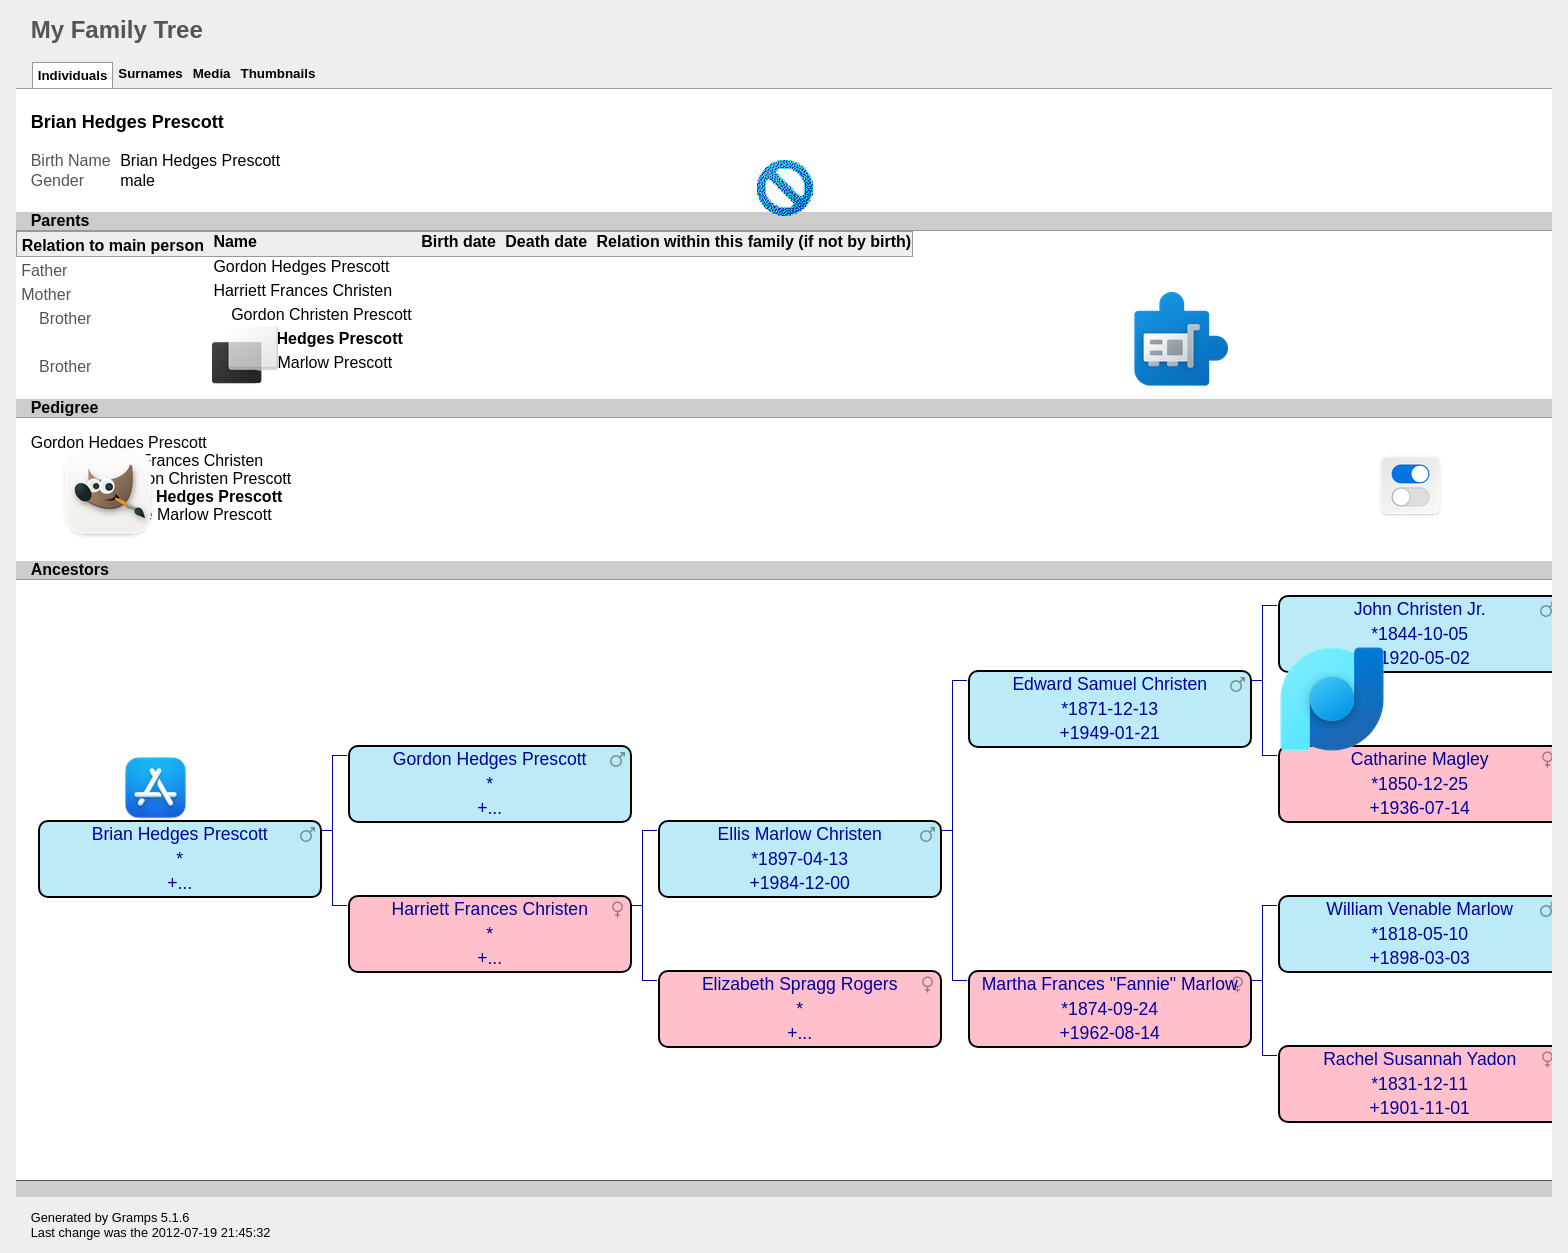 The width and height of the screenshot is (1568, 1253). I want to click on indicates access denied or permission blocked, so click(785, 188).